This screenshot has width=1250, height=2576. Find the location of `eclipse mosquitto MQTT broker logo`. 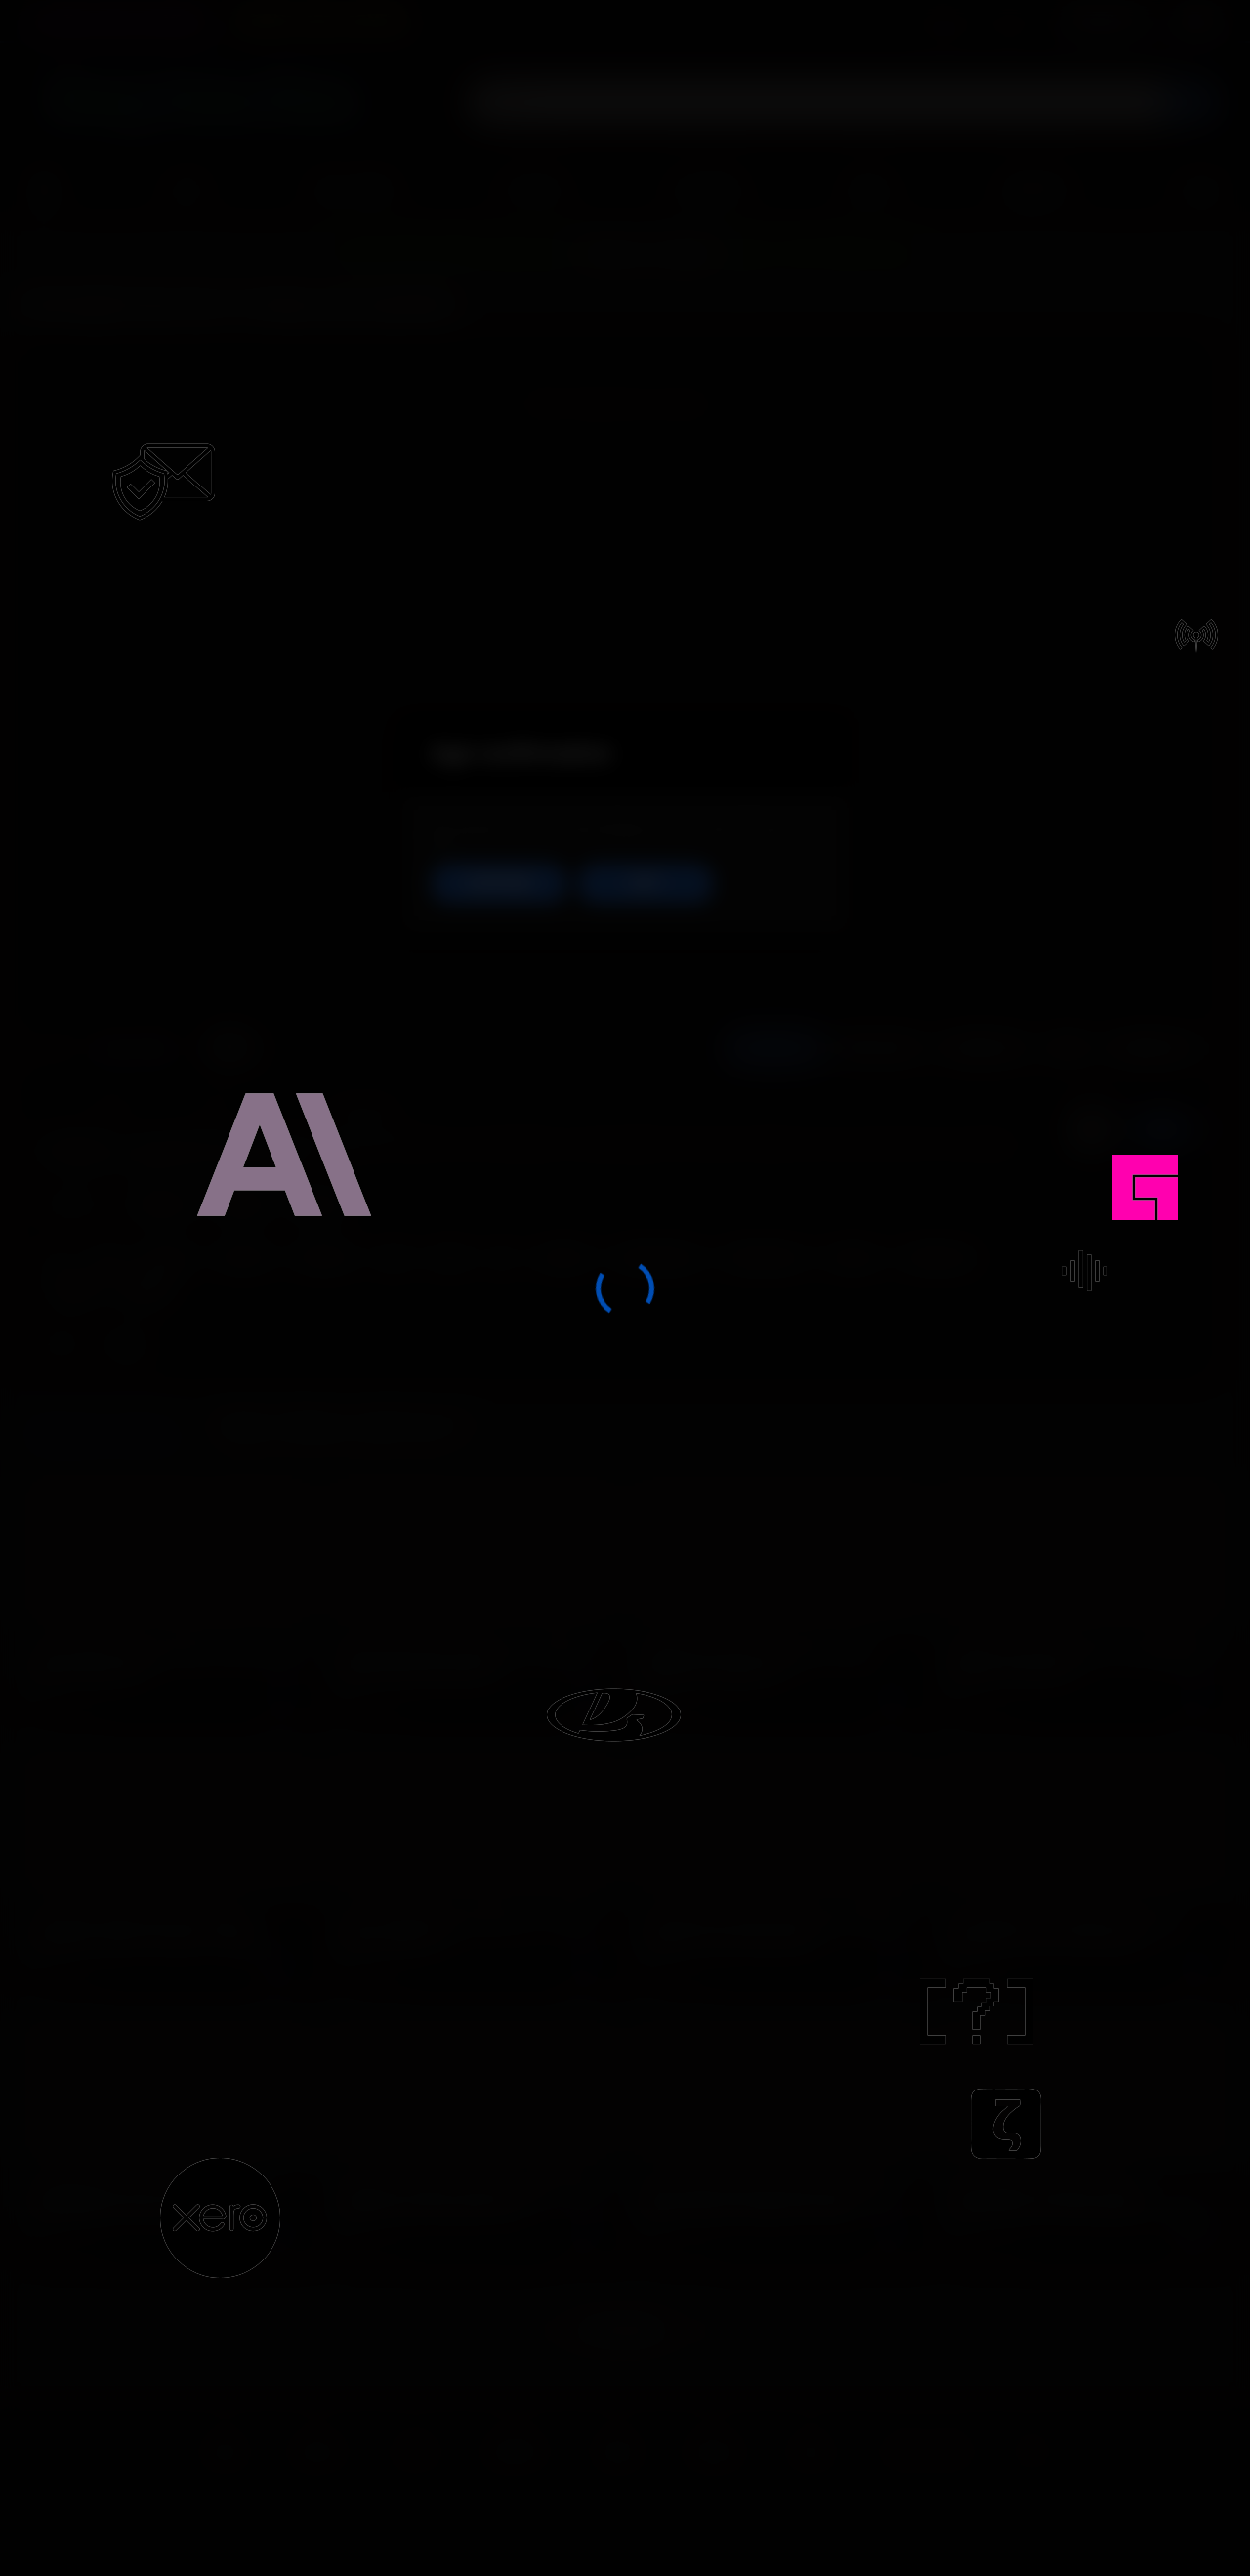

eclipse mosquitto MQTT broker logo is located at coordinates (1196, 636).